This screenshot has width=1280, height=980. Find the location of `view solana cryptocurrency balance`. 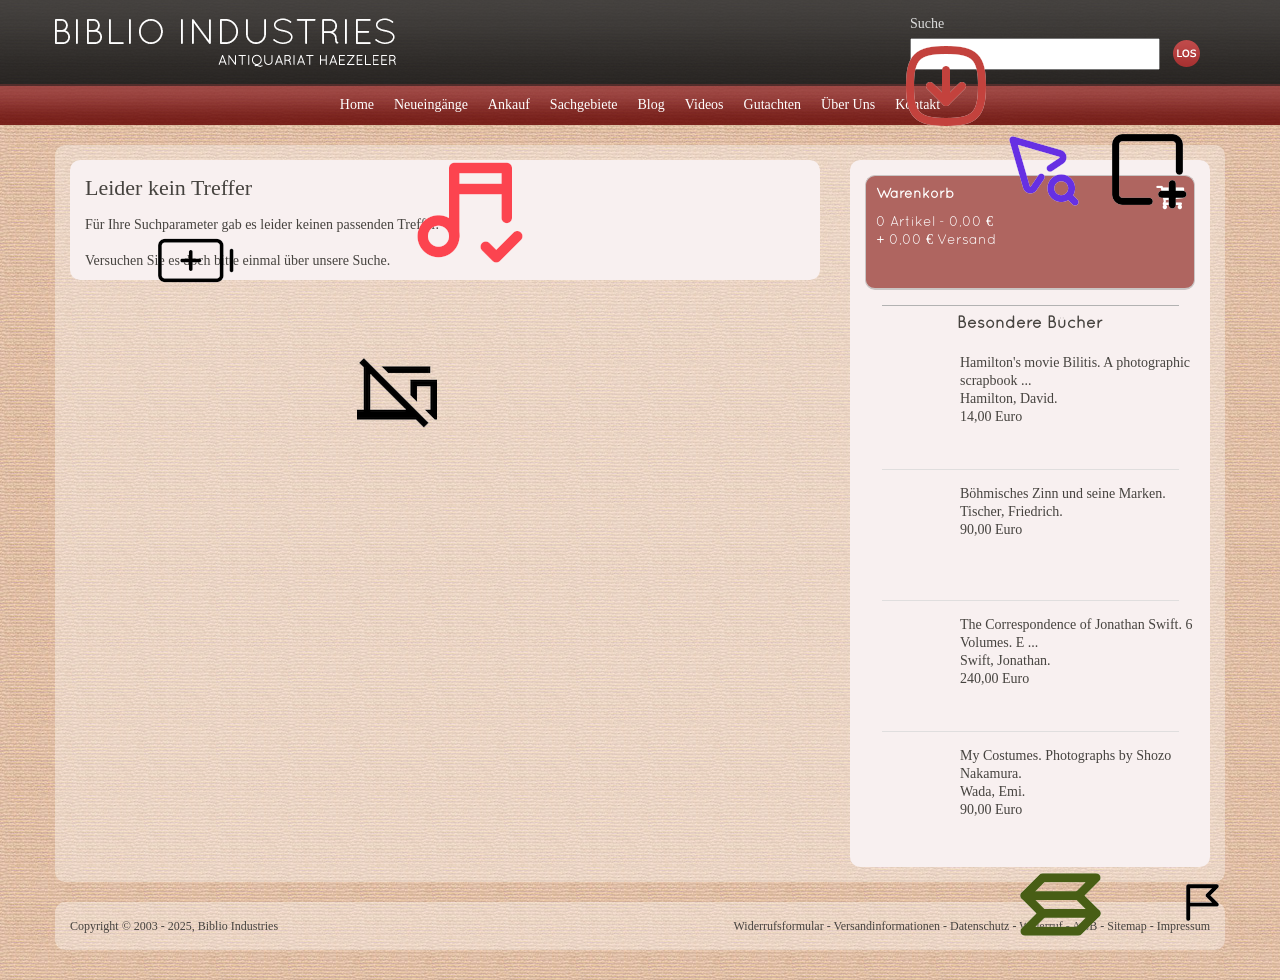

view solana cryptocurrency balance is located at coordinates (1060, 904).